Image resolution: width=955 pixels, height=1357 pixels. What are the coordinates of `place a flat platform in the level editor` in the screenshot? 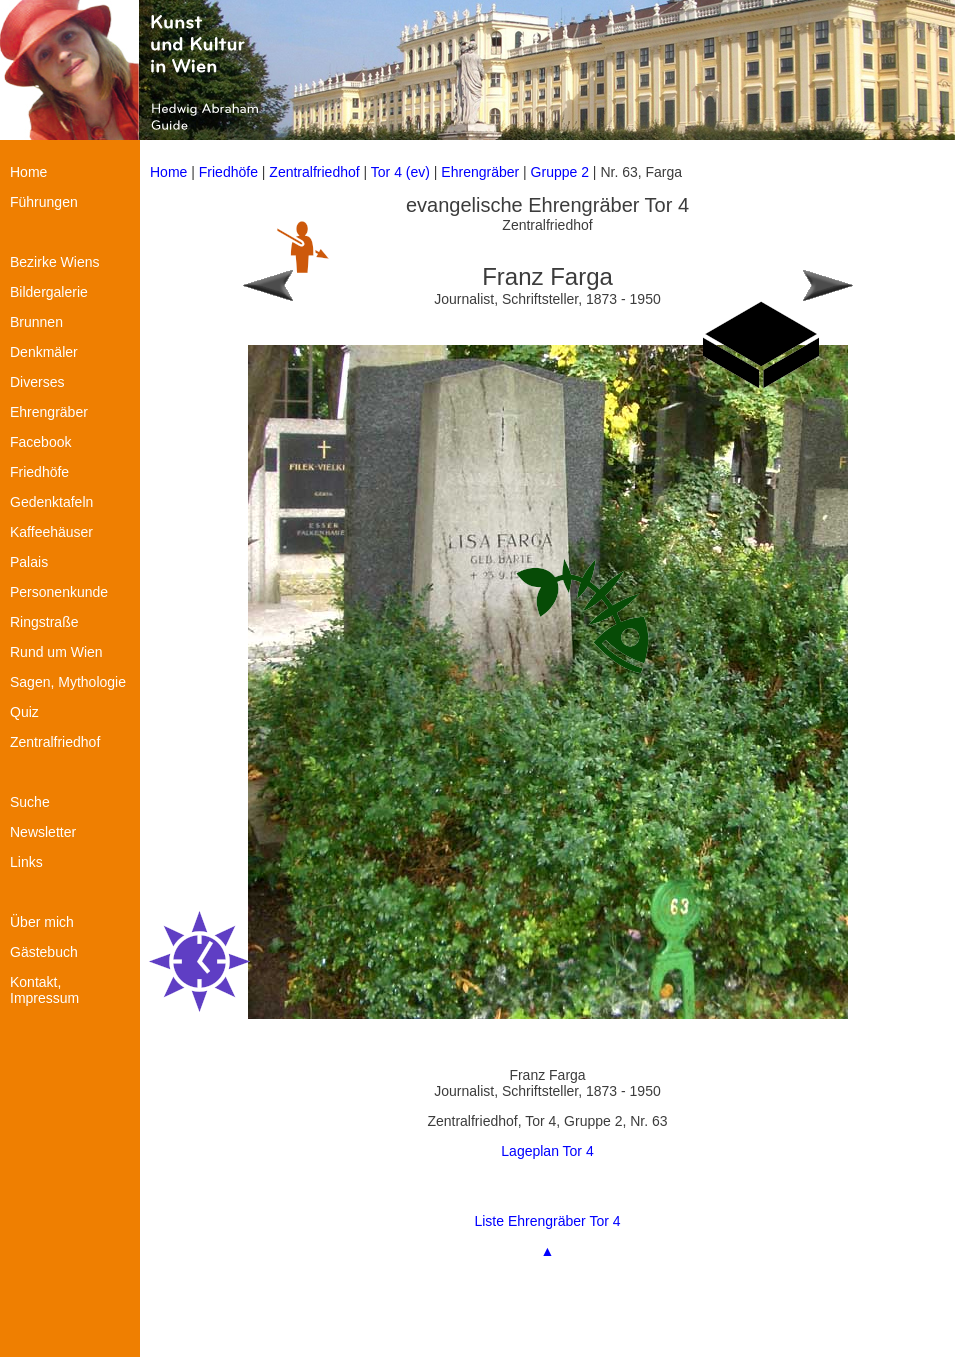 It's located at (761, 345).